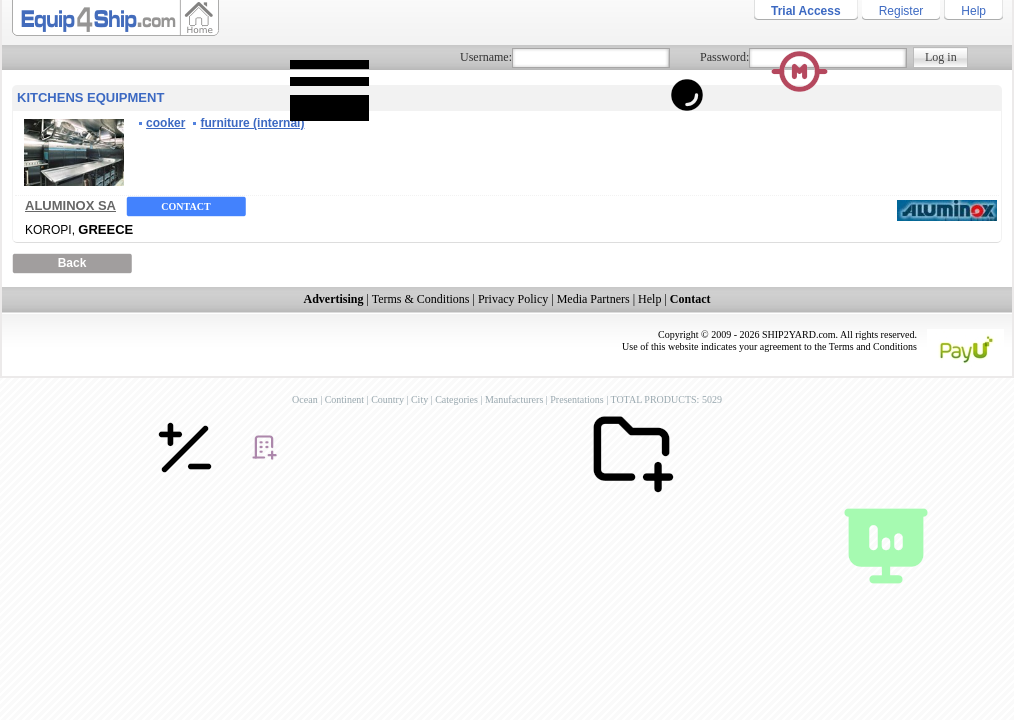  Describe the element at coordinates (631, 450) in the screenshot. I see `create a new folder` at that location.